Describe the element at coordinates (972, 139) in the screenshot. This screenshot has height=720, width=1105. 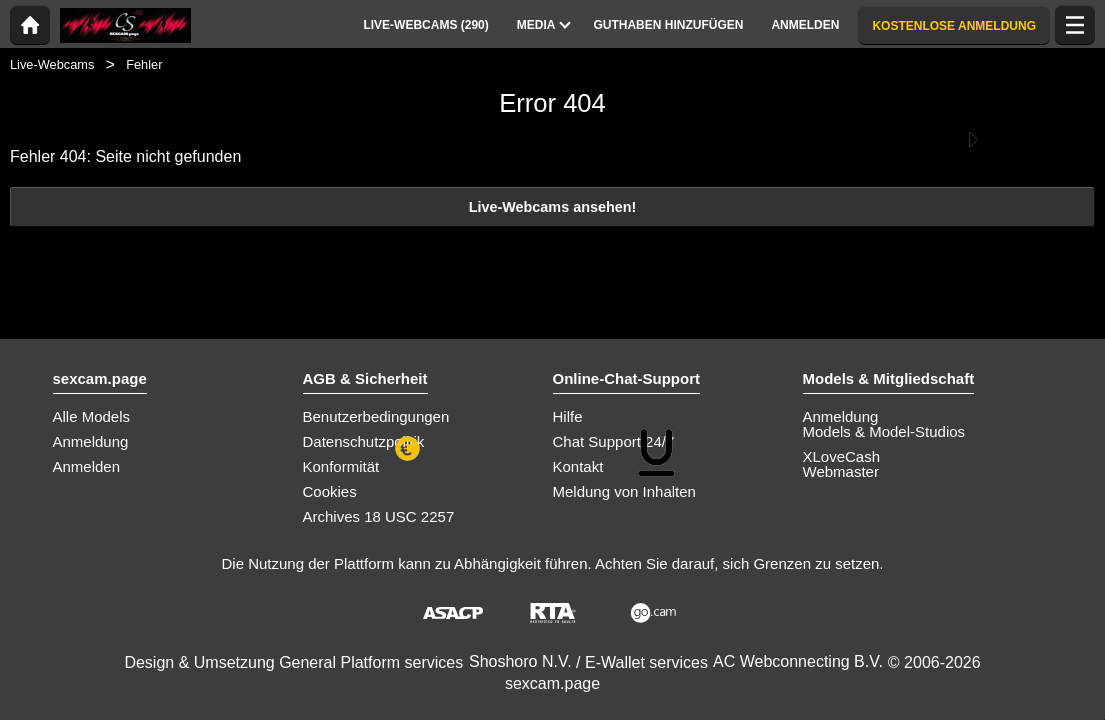
I see `navigate to the next item or screen` at that location.